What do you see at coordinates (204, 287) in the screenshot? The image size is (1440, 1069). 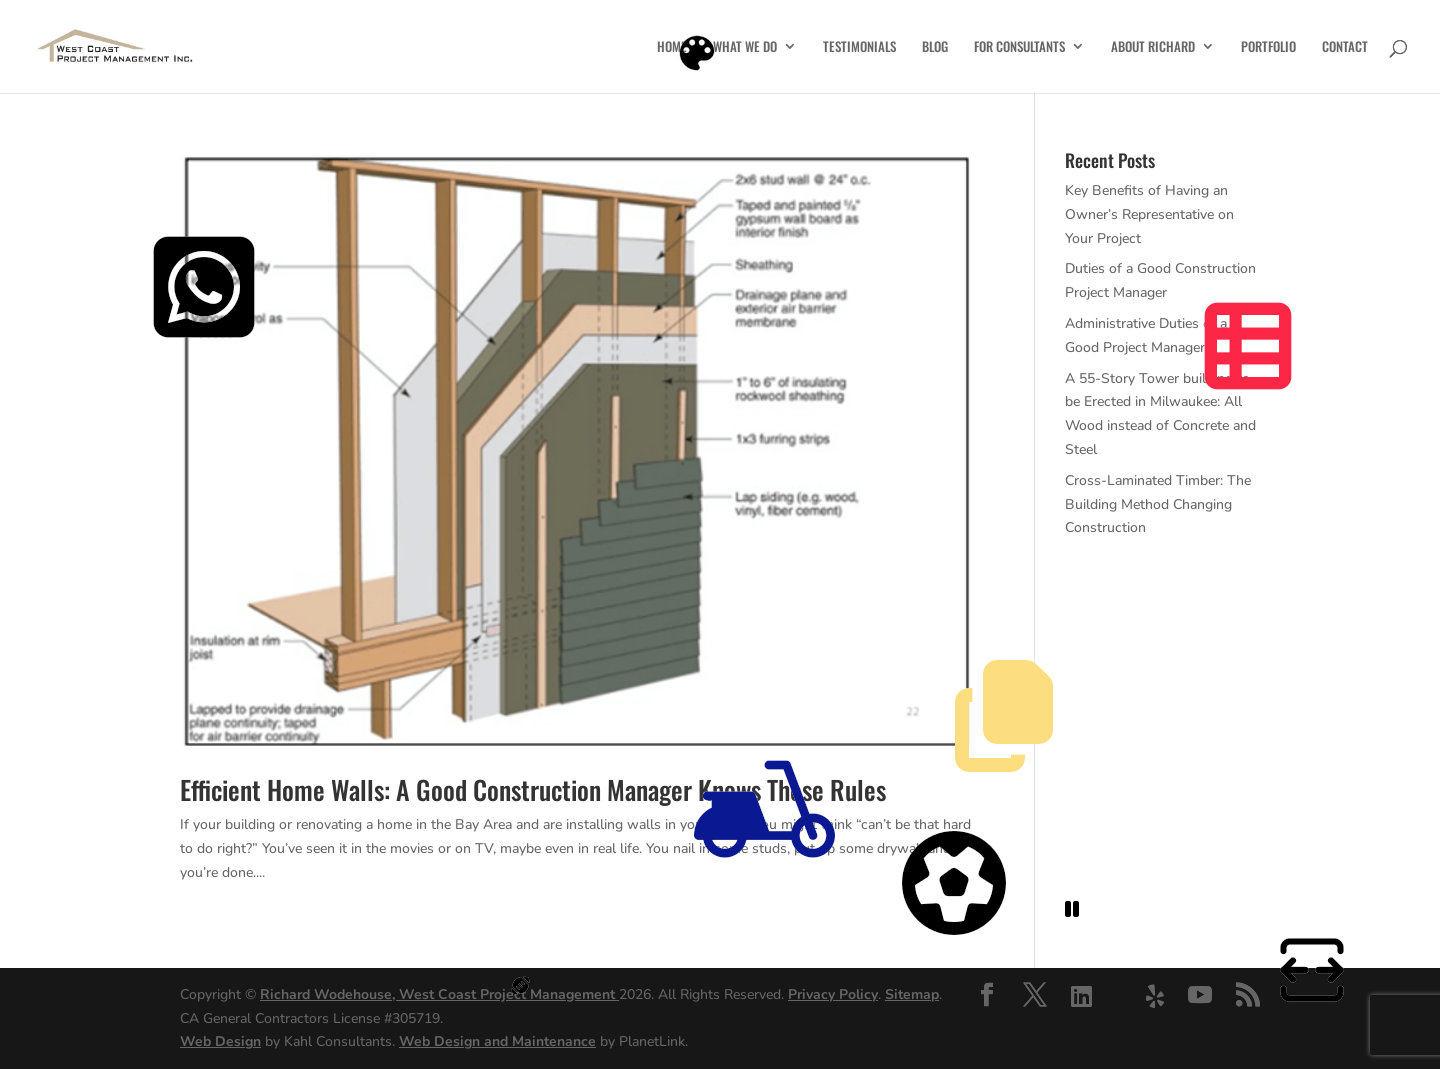 I see `open WhatsApp messaging app` at bounding box center [204, 287].